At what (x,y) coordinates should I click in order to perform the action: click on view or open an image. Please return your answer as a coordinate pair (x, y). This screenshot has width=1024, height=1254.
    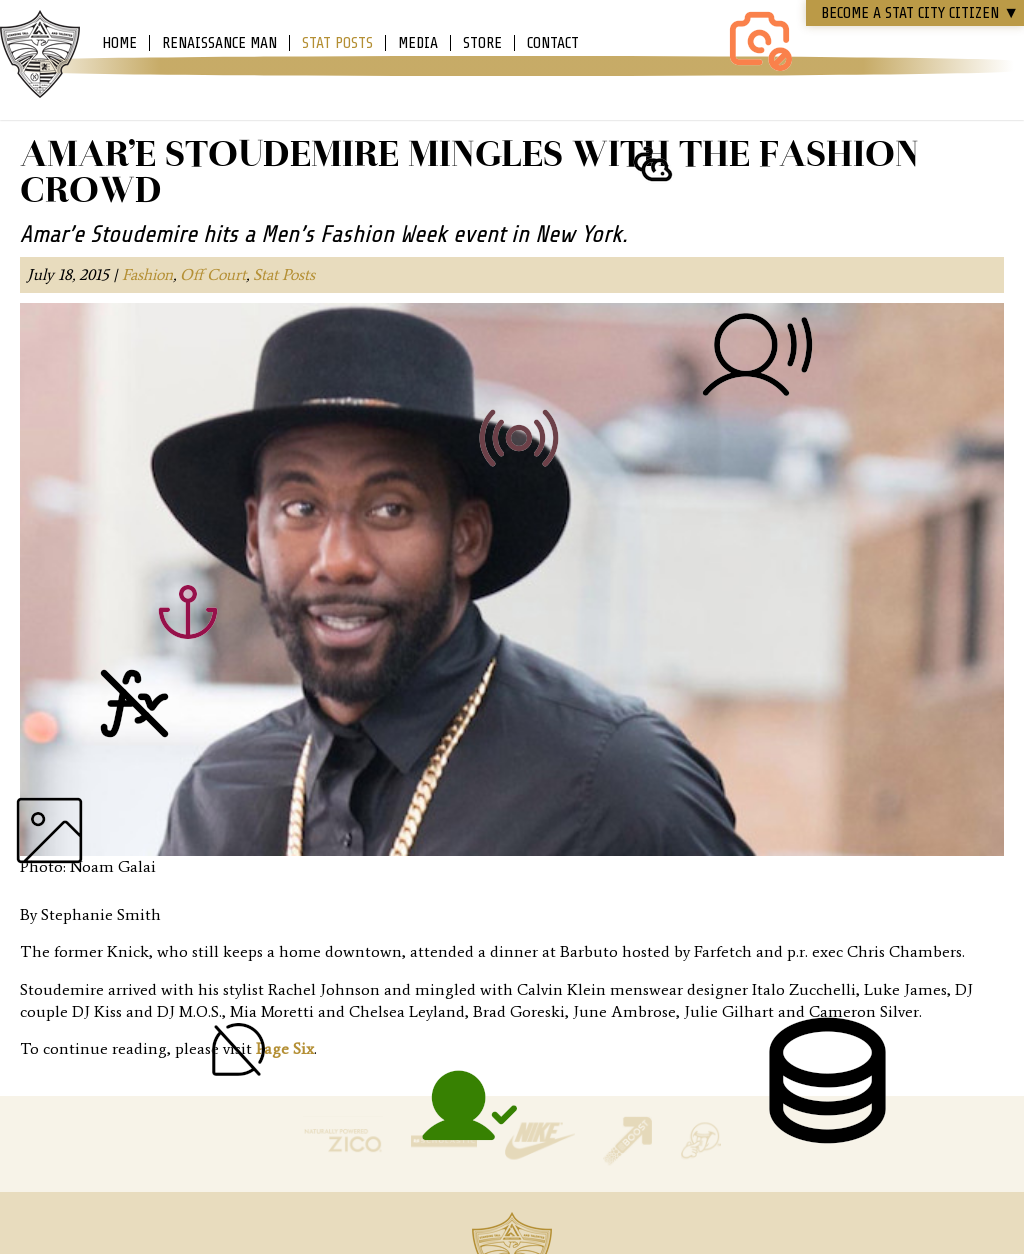
    Looking at the image, I should click on (49, 830).